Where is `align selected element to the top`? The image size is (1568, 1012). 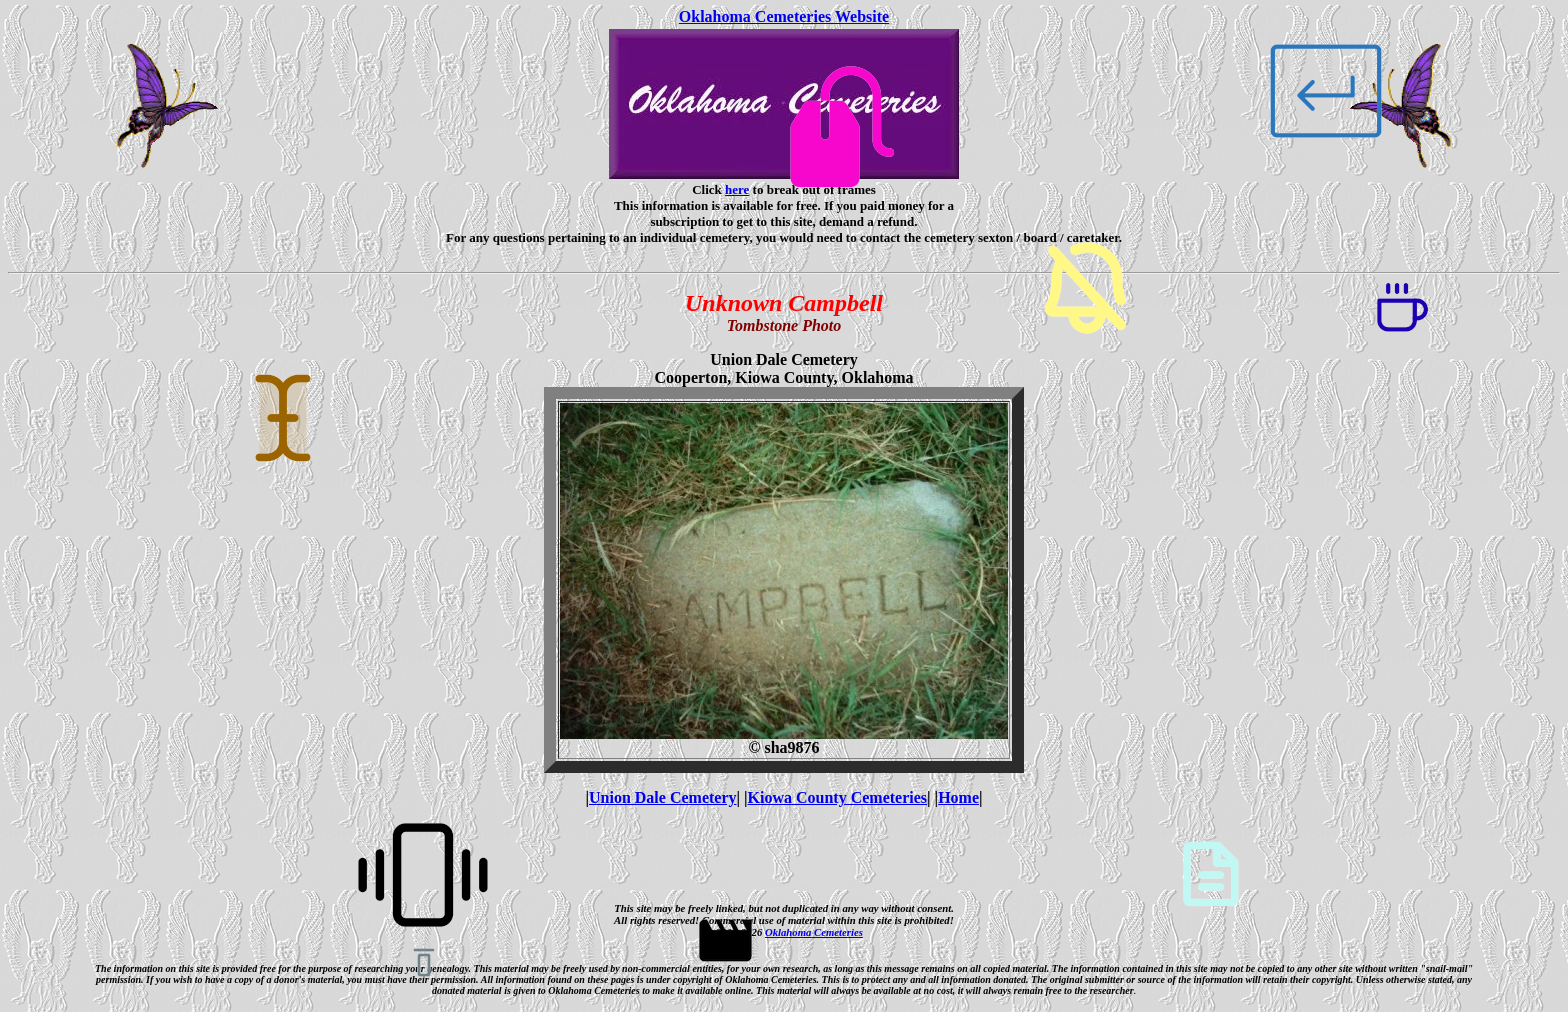
align selected element to the top is located at coordinates (424, 962).